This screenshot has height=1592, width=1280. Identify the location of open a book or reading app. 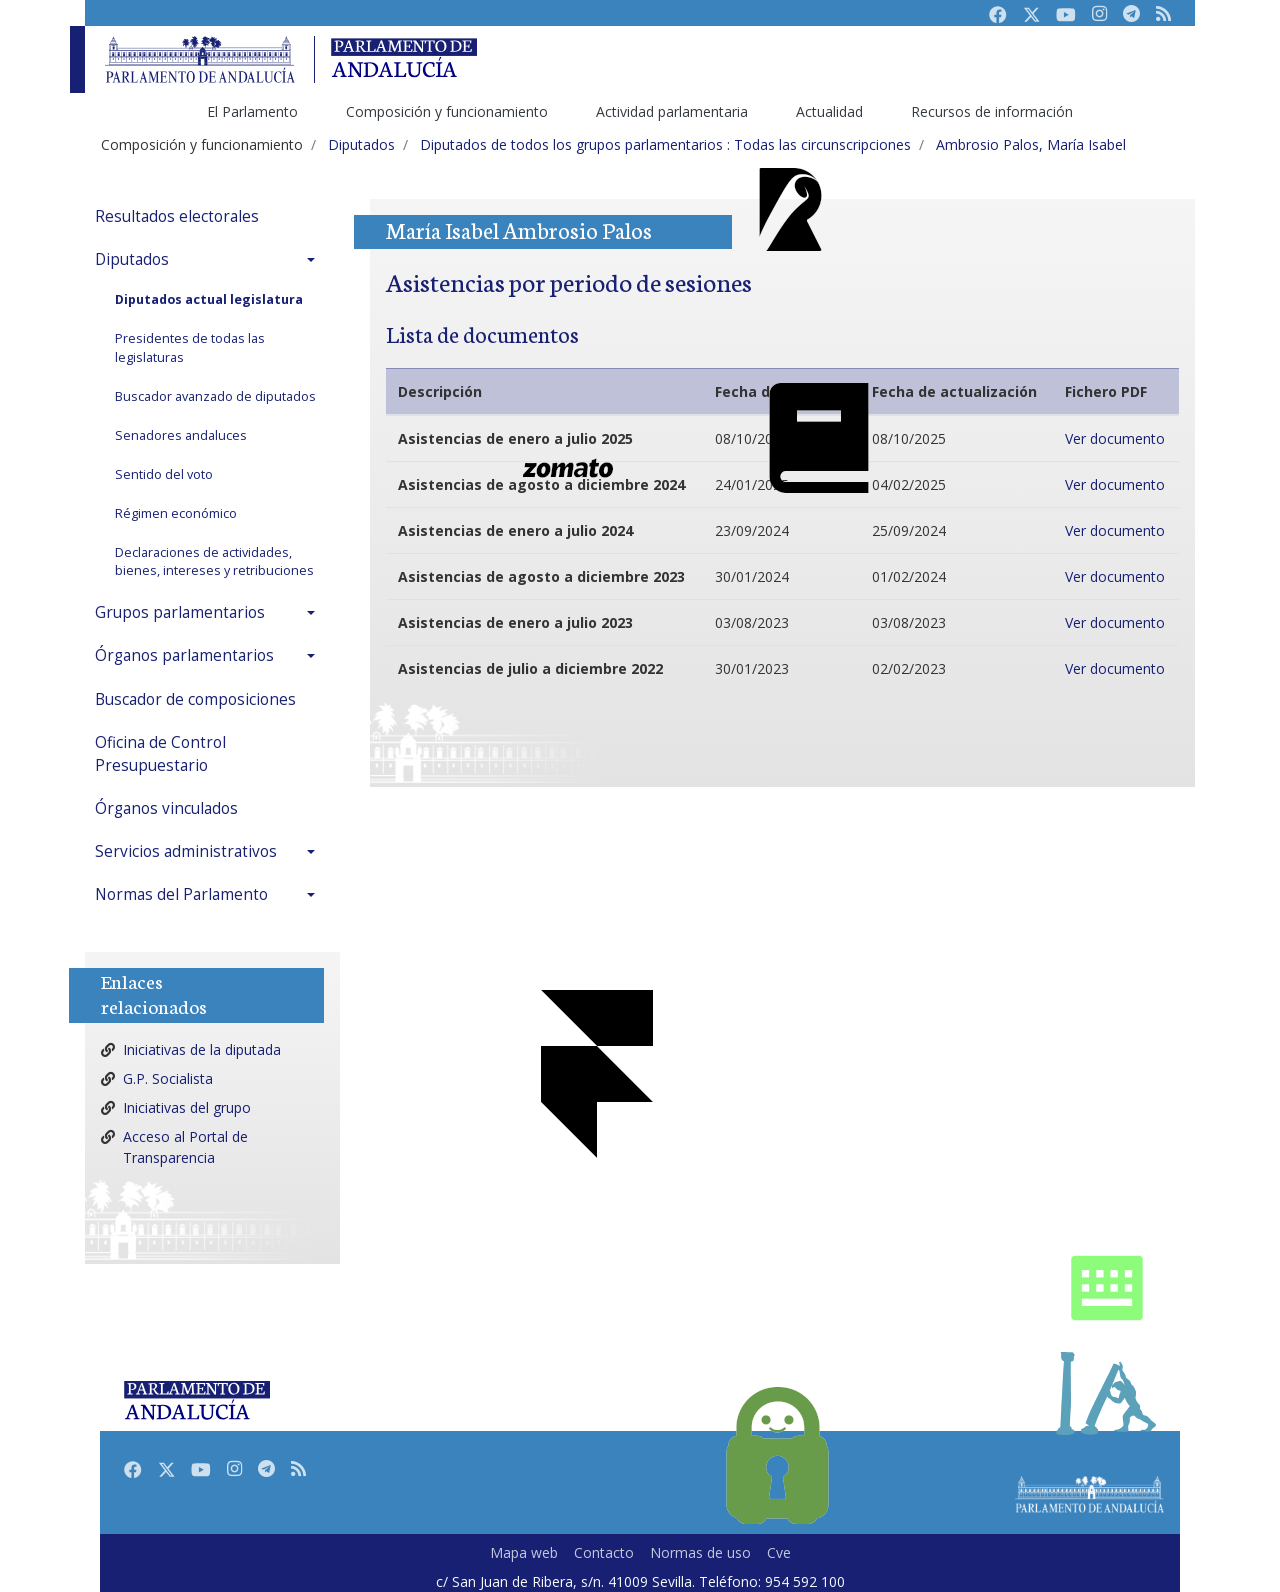
(819, 438).